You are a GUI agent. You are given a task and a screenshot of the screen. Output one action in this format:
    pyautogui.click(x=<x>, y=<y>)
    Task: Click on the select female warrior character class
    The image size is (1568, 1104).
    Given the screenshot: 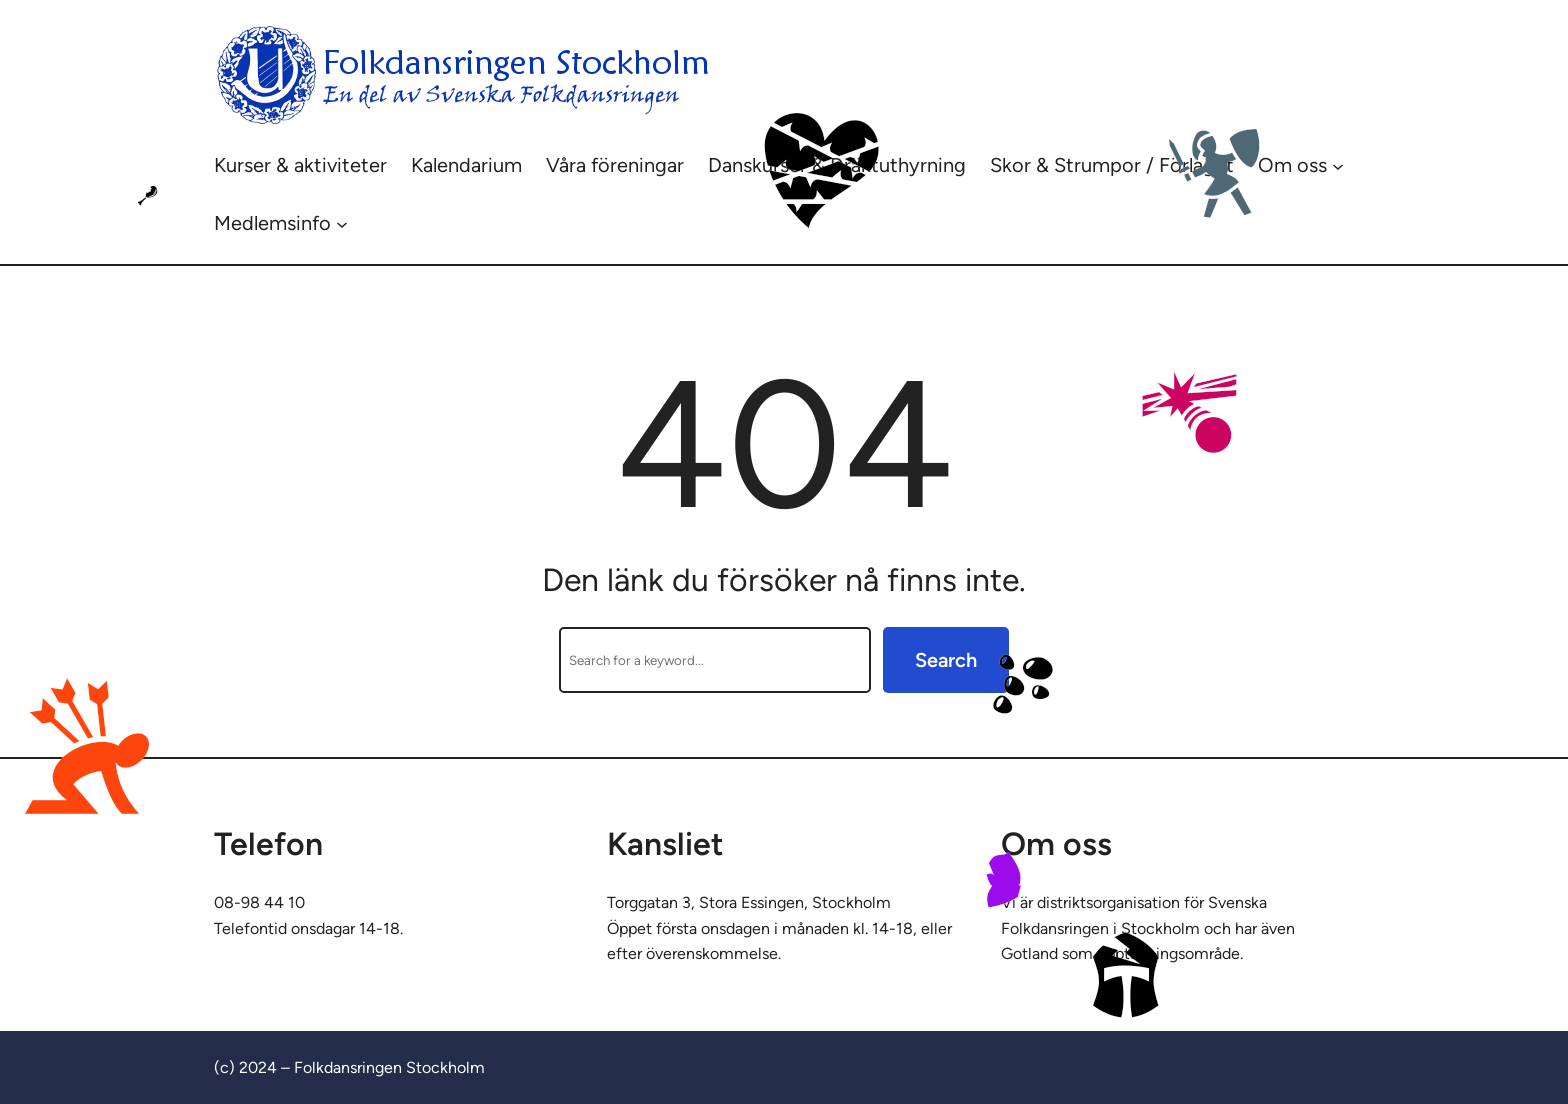 What is the action you would take?
    pyautogui.click(x=1215, y=171)
    